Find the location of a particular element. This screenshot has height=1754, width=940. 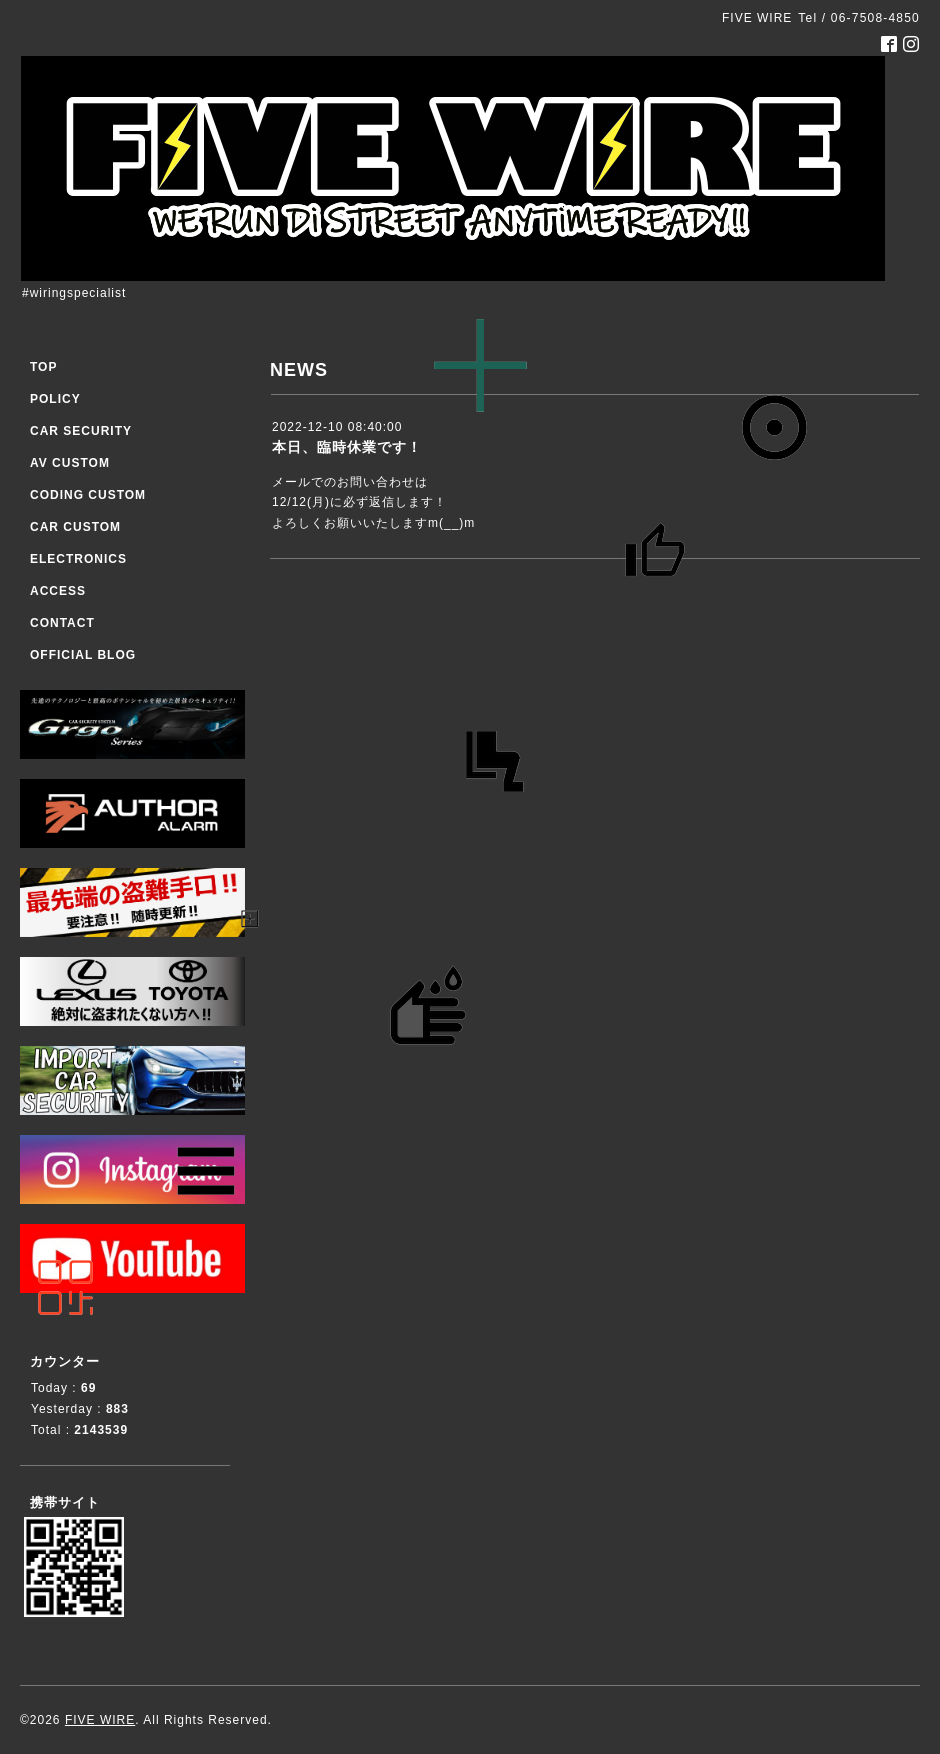

like or upvote content is located at coordinates (655, 552).